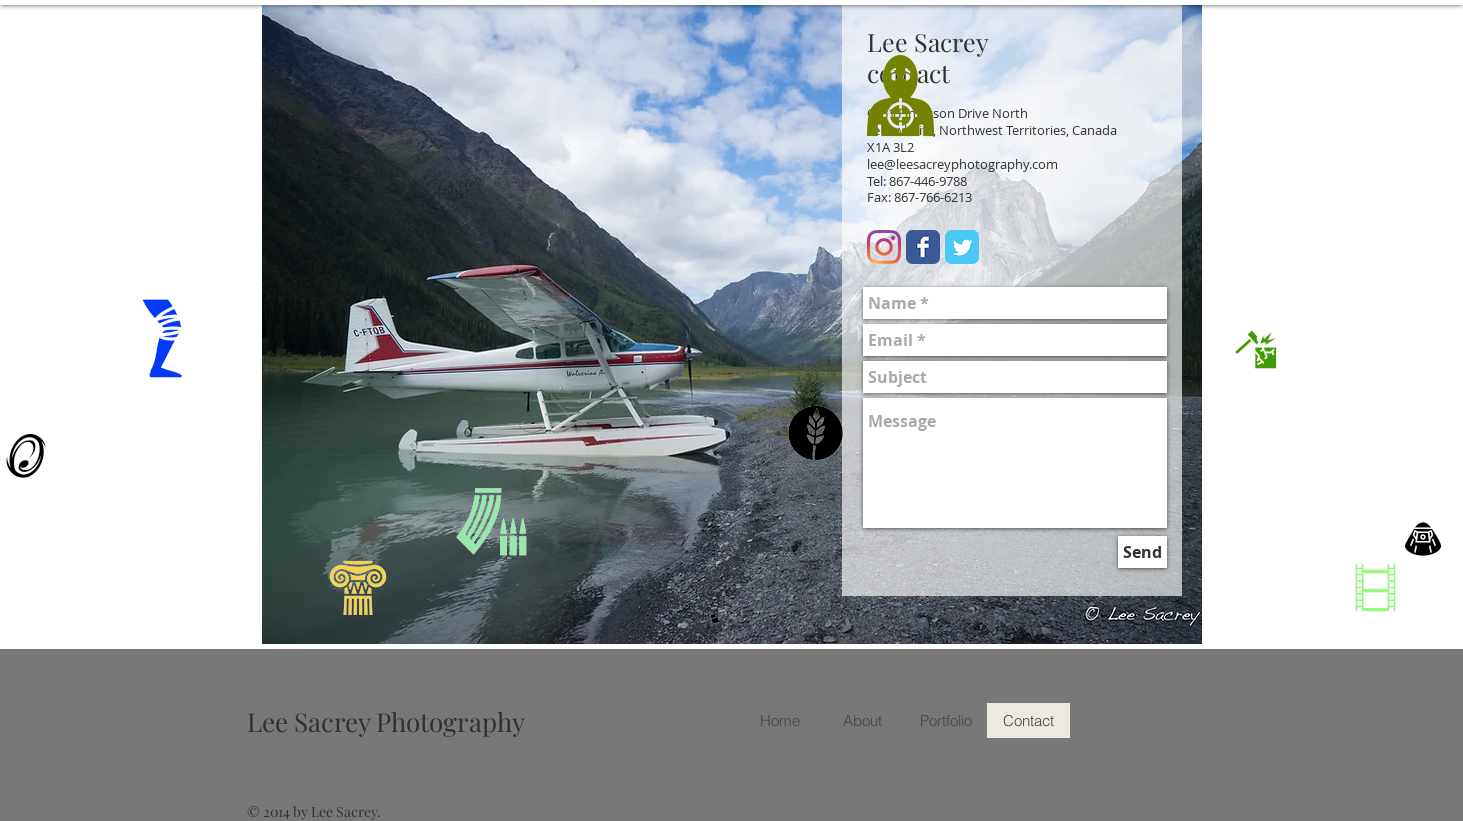 This screenshot has width=1463, height=821. What do you see at coordinates (713, 618) in the screenshot?
I see `view shipping or delivery options` at bounding box center [713, 618].